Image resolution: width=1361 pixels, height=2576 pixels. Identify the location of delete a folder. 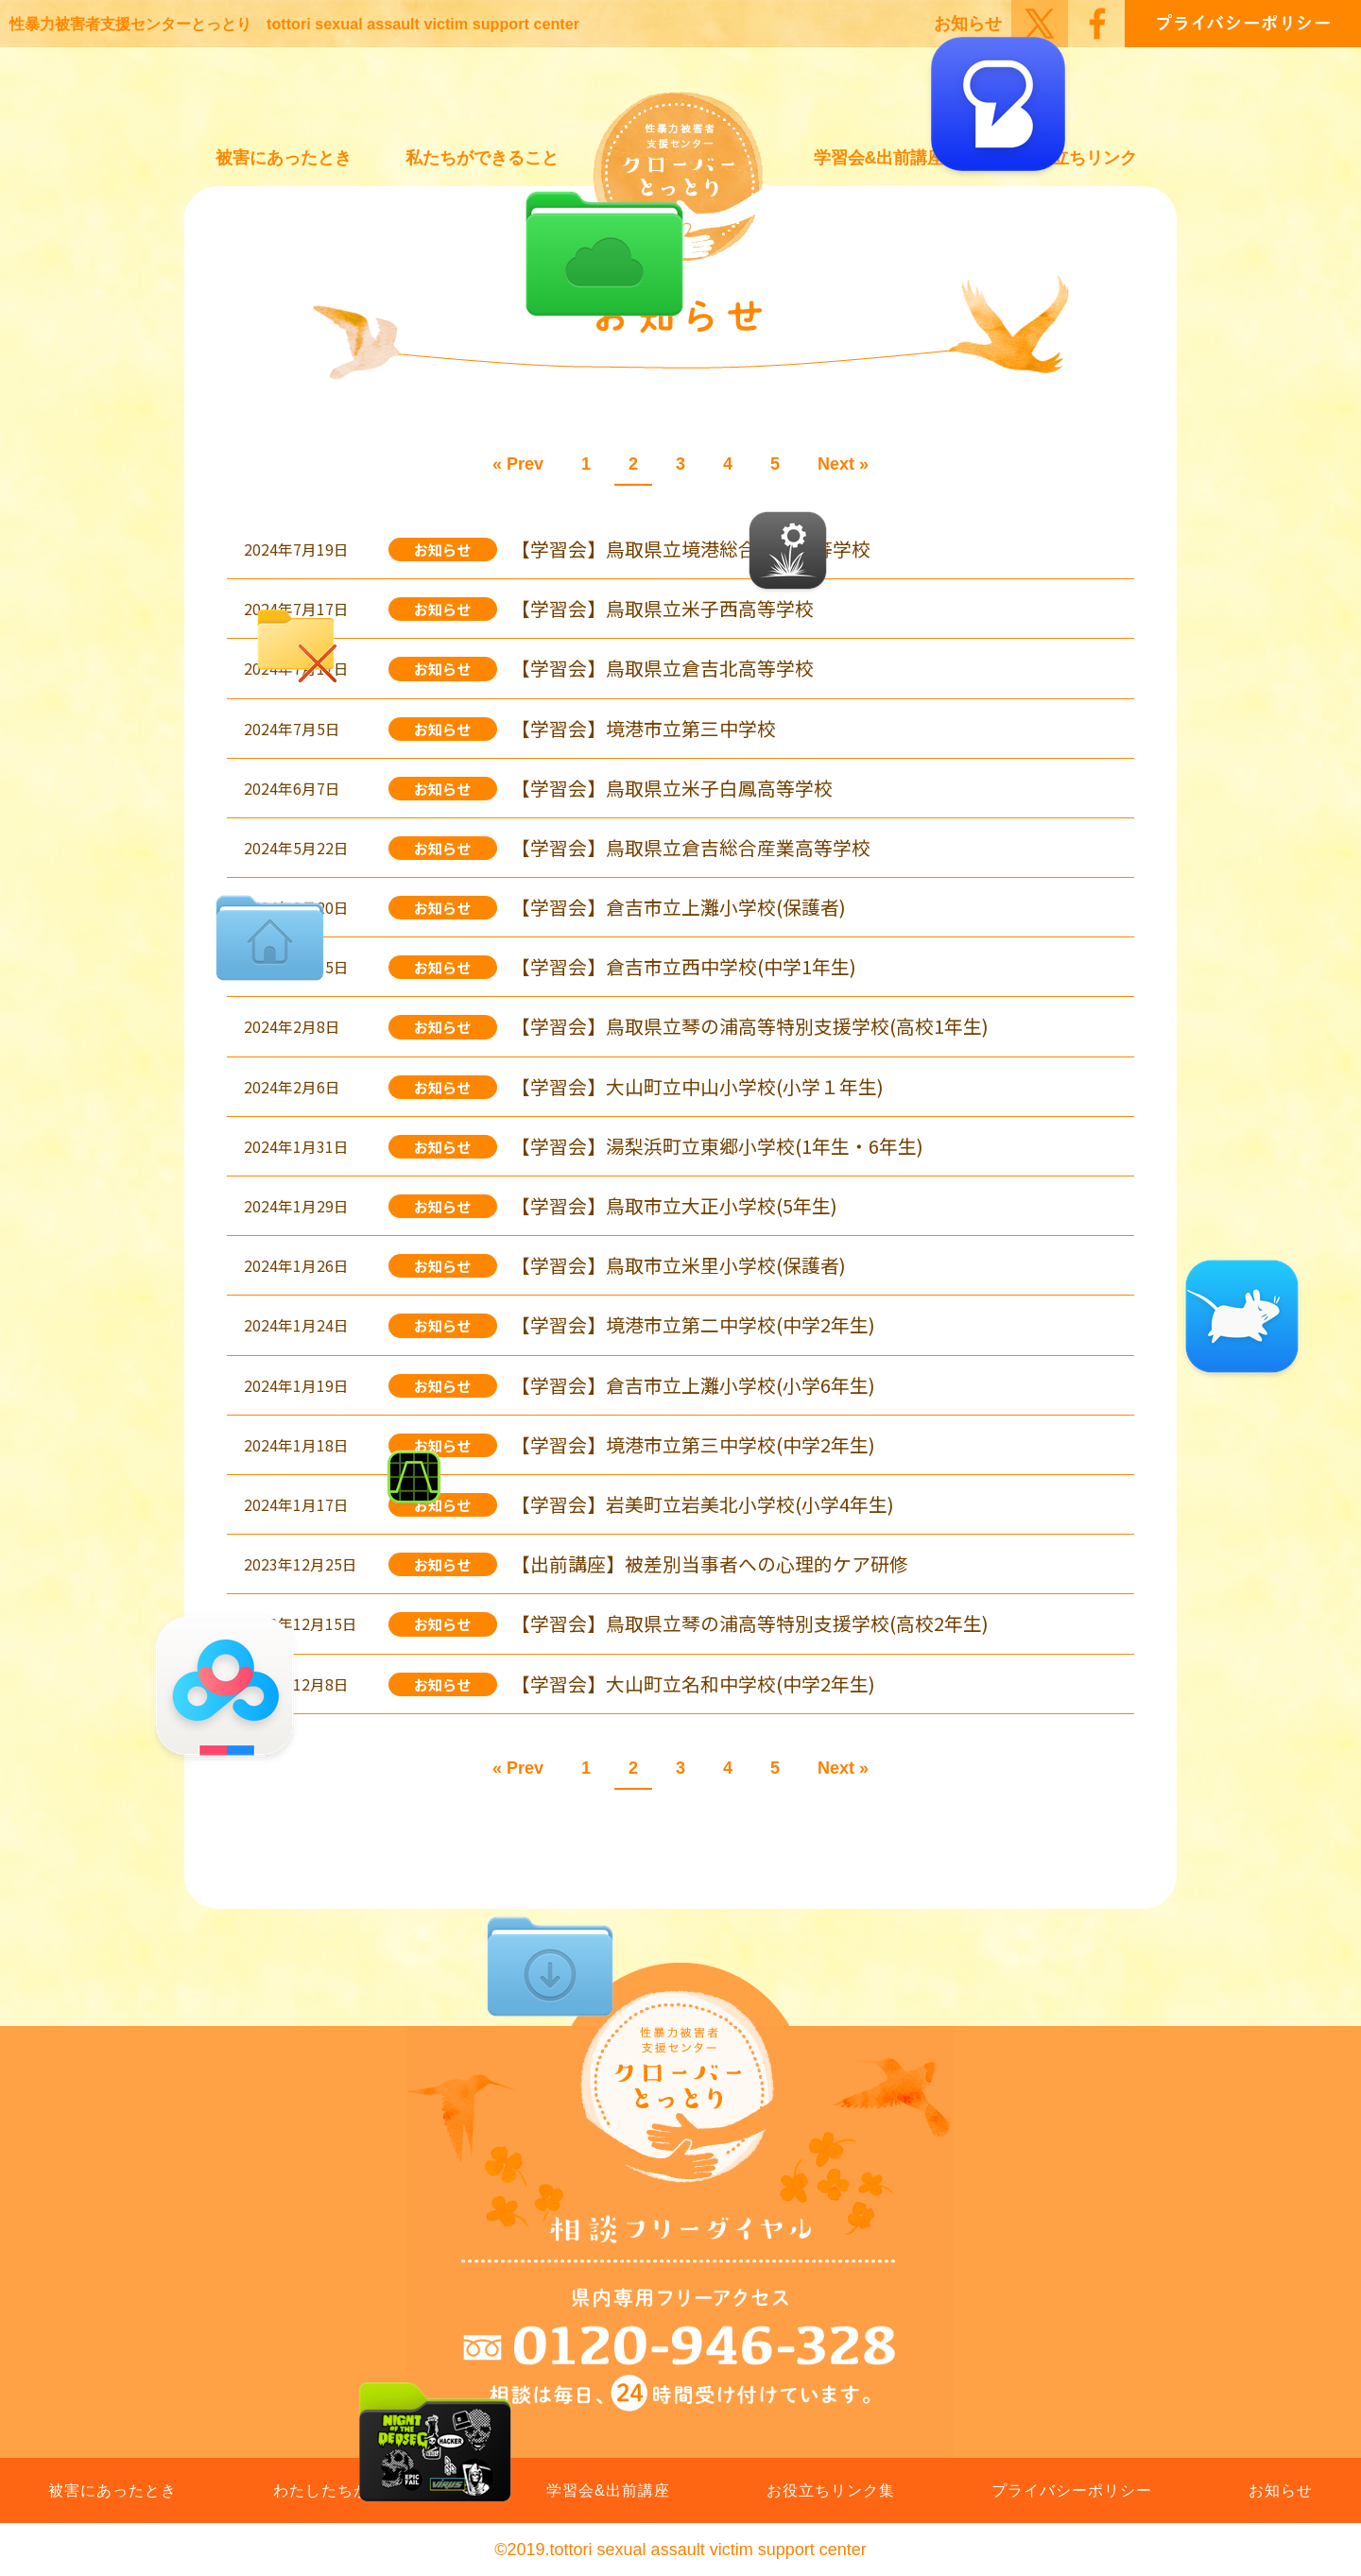
(296, 642).